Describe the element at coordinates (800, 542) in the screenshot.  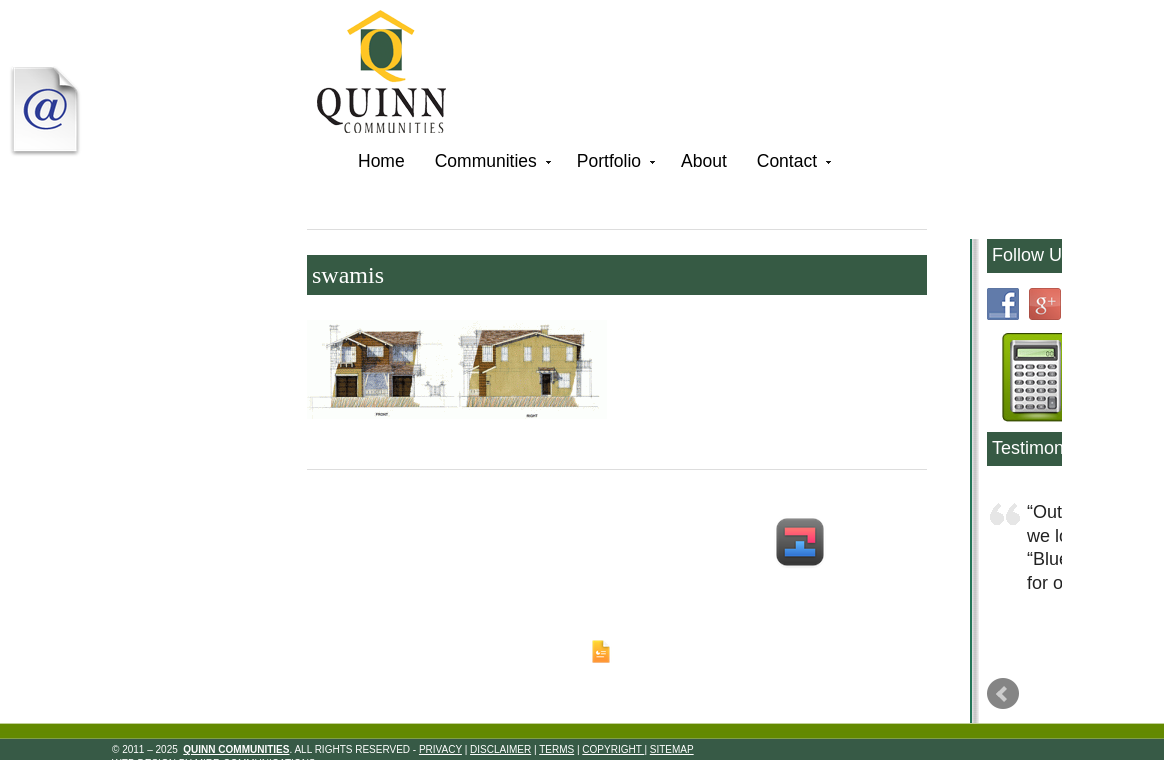
I see `launch quadrapassel tetris-style puzzle game` at that location.